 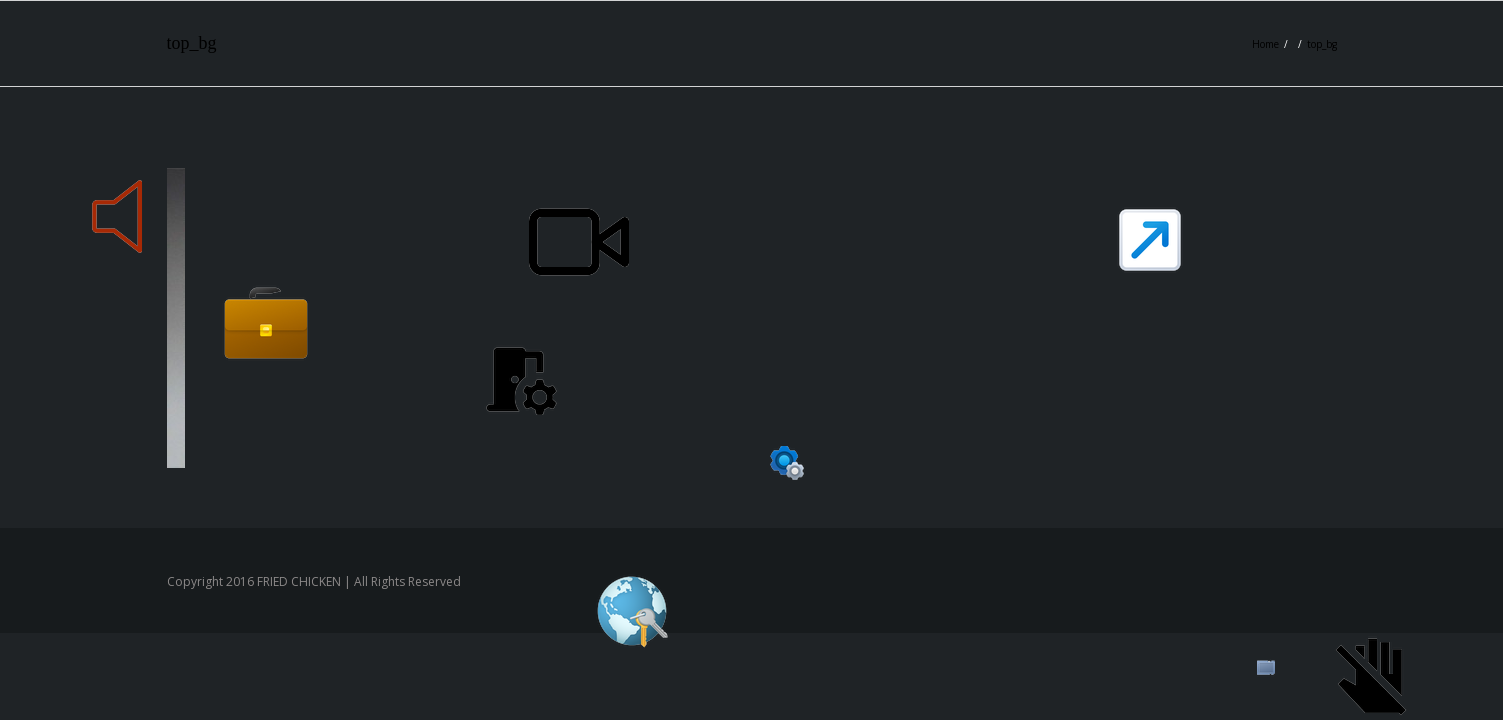 What do you see at coordinates (266, 323) in the screenshot?
I see `access work or business files` at bounding box center [266, 323].